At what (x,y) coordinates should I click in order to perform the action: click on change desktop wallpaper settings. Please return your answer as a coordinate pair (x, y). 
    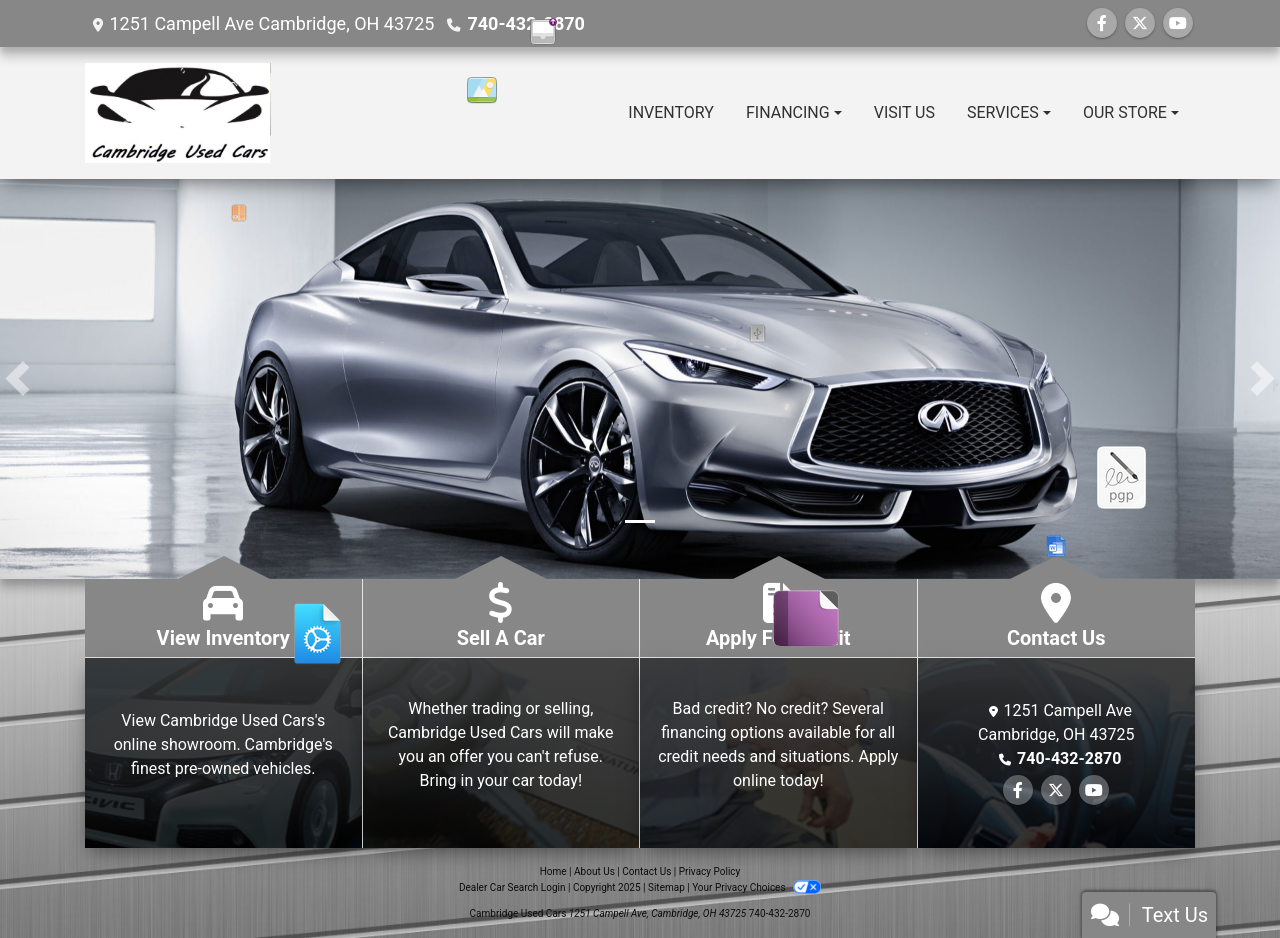
    Looking at the image, I should click on (806, 616).